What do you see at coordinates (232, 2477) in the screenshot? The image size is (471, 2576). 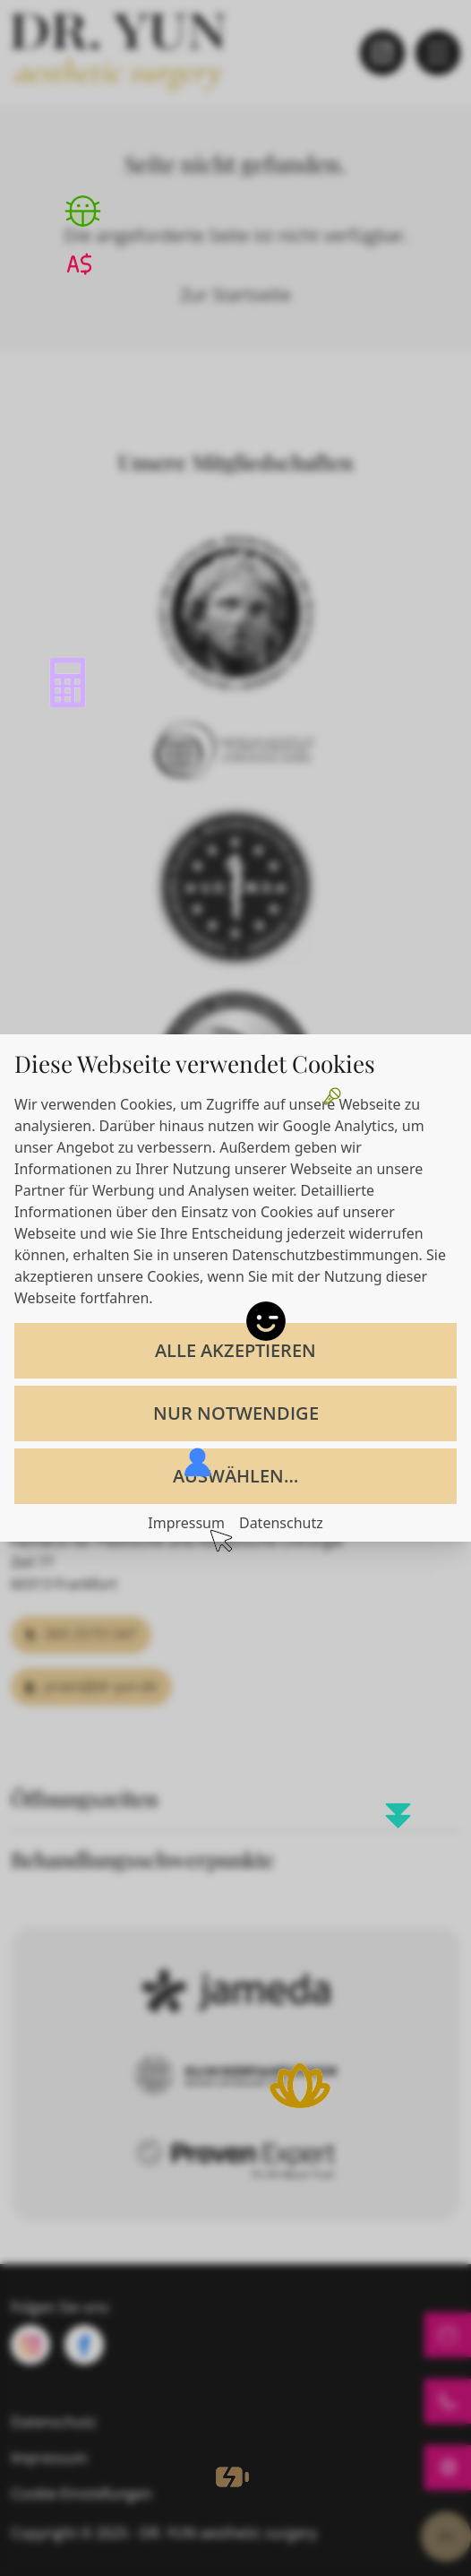 I see `indicates device is currently charging` at bounding box center [232, 2477].